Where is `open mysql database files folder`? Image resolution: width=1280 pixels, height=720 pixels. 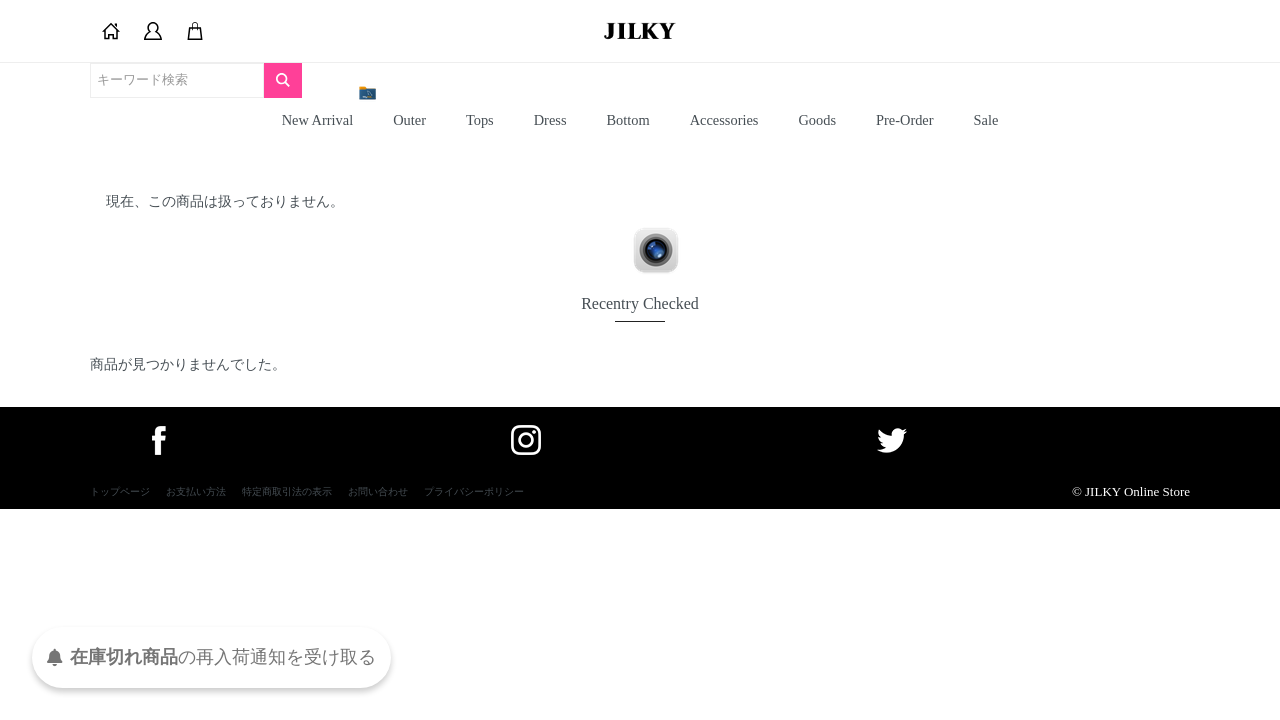
open mysql database files folder is located at coordinates (367, 93).